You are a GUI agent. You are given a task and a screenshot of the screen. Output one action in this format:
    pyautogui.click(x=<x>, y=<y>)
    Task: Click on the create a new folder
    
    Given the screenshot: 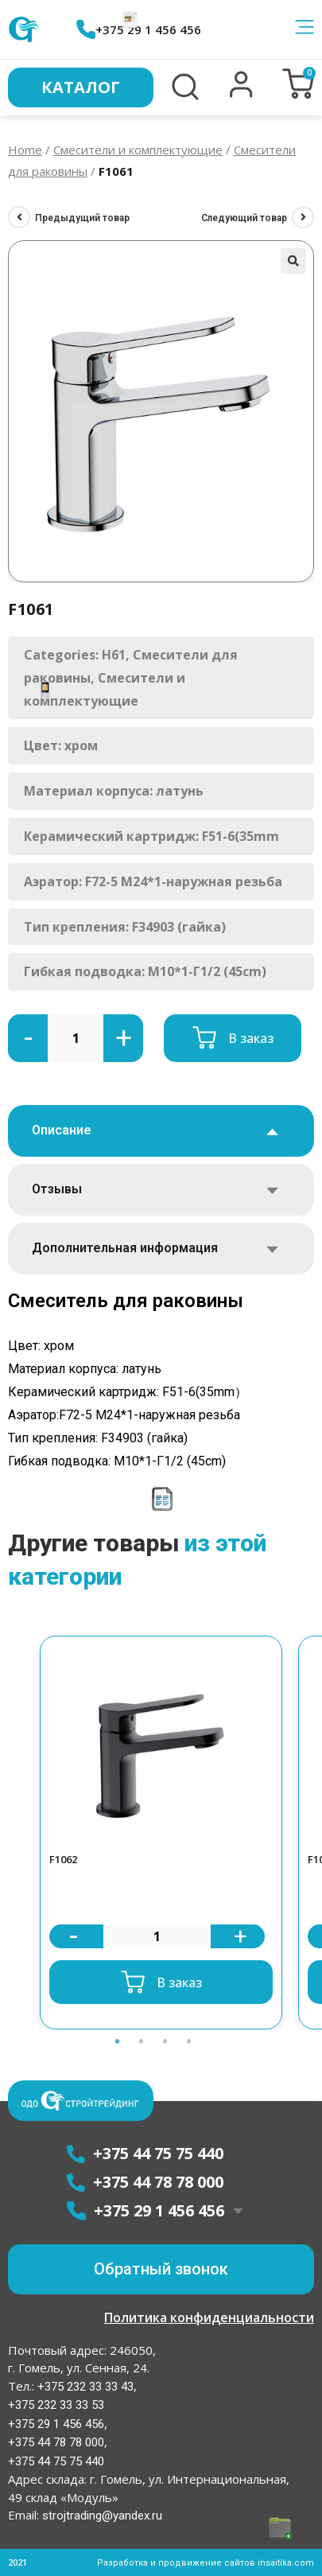 What is the action you would take?
    pyautogui.click(x=280, y=2527)
    